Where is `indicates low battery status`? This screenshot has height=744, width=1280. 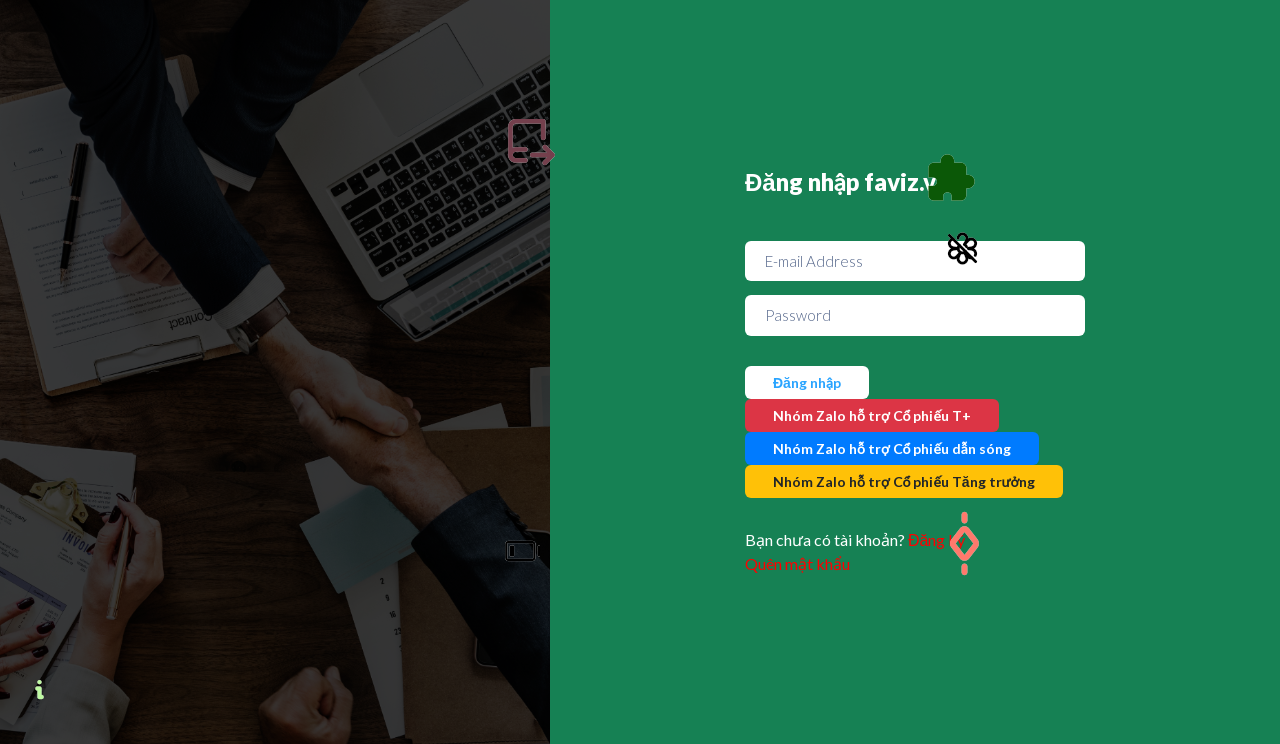
indicates low battery status is located at coordinates (522, 551).